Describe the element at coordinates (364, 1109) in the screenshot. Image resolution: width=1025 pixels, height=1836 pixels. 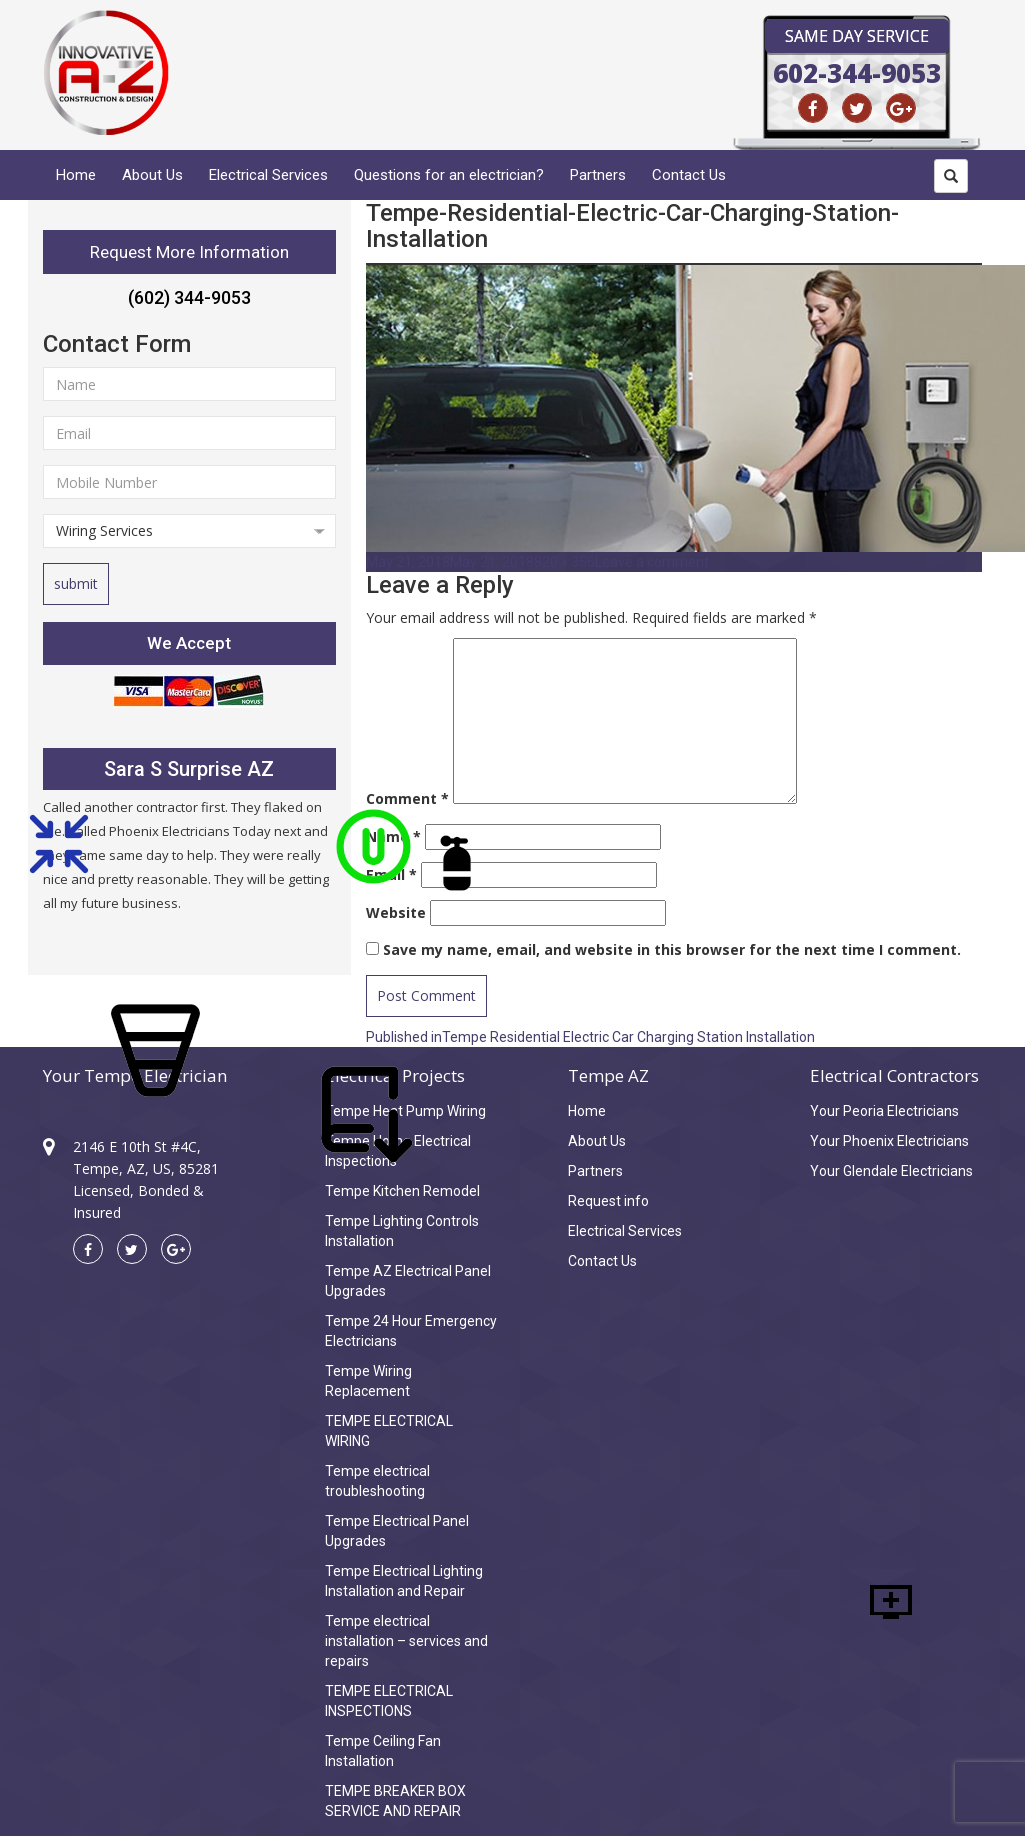
I see `download an ebook or publication` at that location.